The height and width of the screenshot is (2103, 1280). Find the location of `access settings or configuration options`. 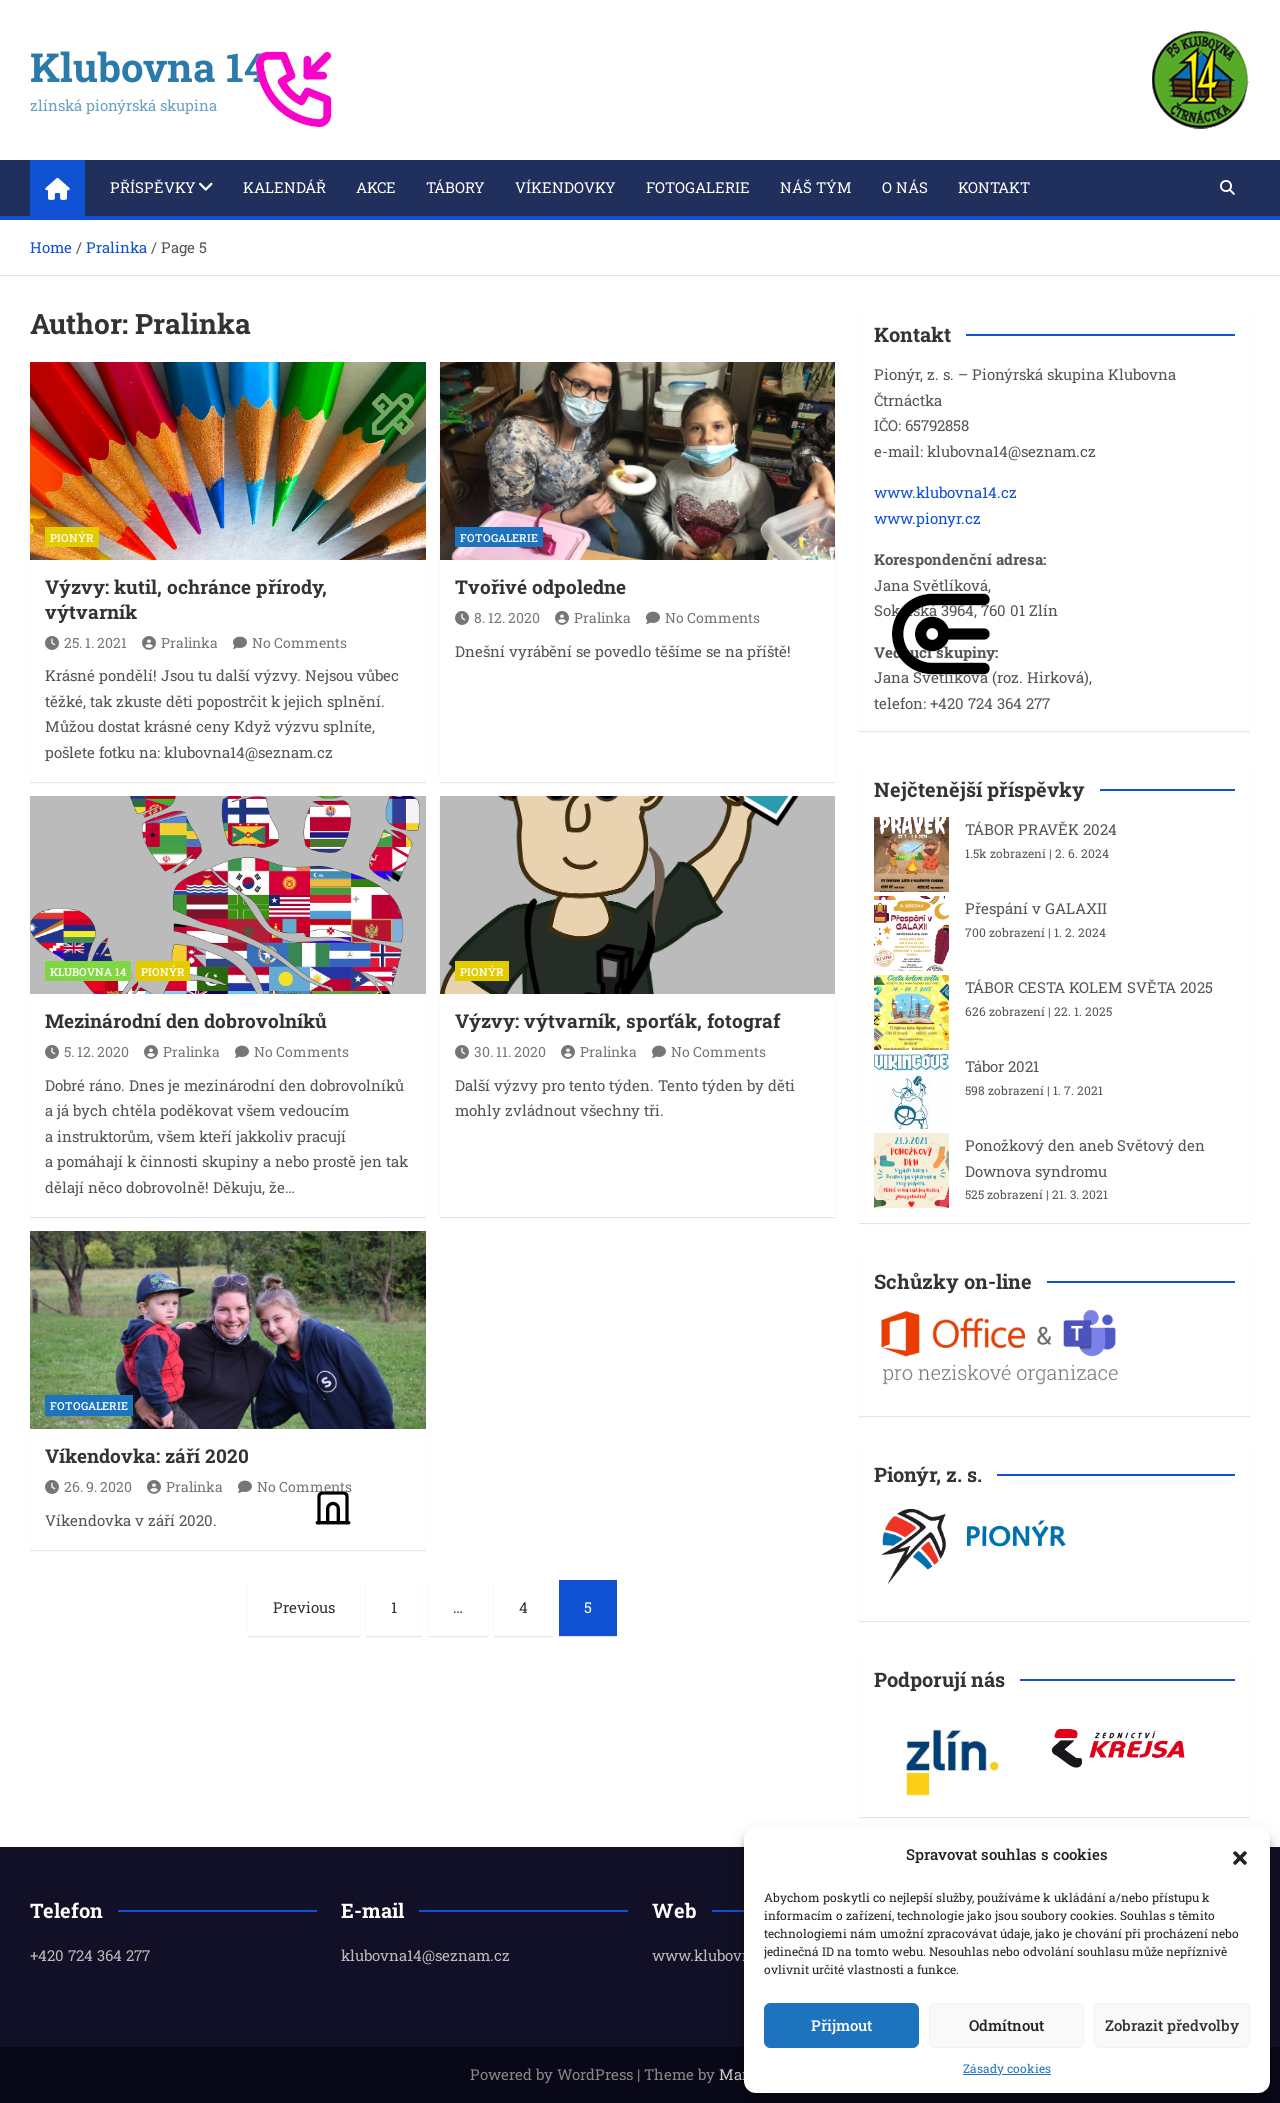

access settings or configuration options is located at coordinates (393, 414).